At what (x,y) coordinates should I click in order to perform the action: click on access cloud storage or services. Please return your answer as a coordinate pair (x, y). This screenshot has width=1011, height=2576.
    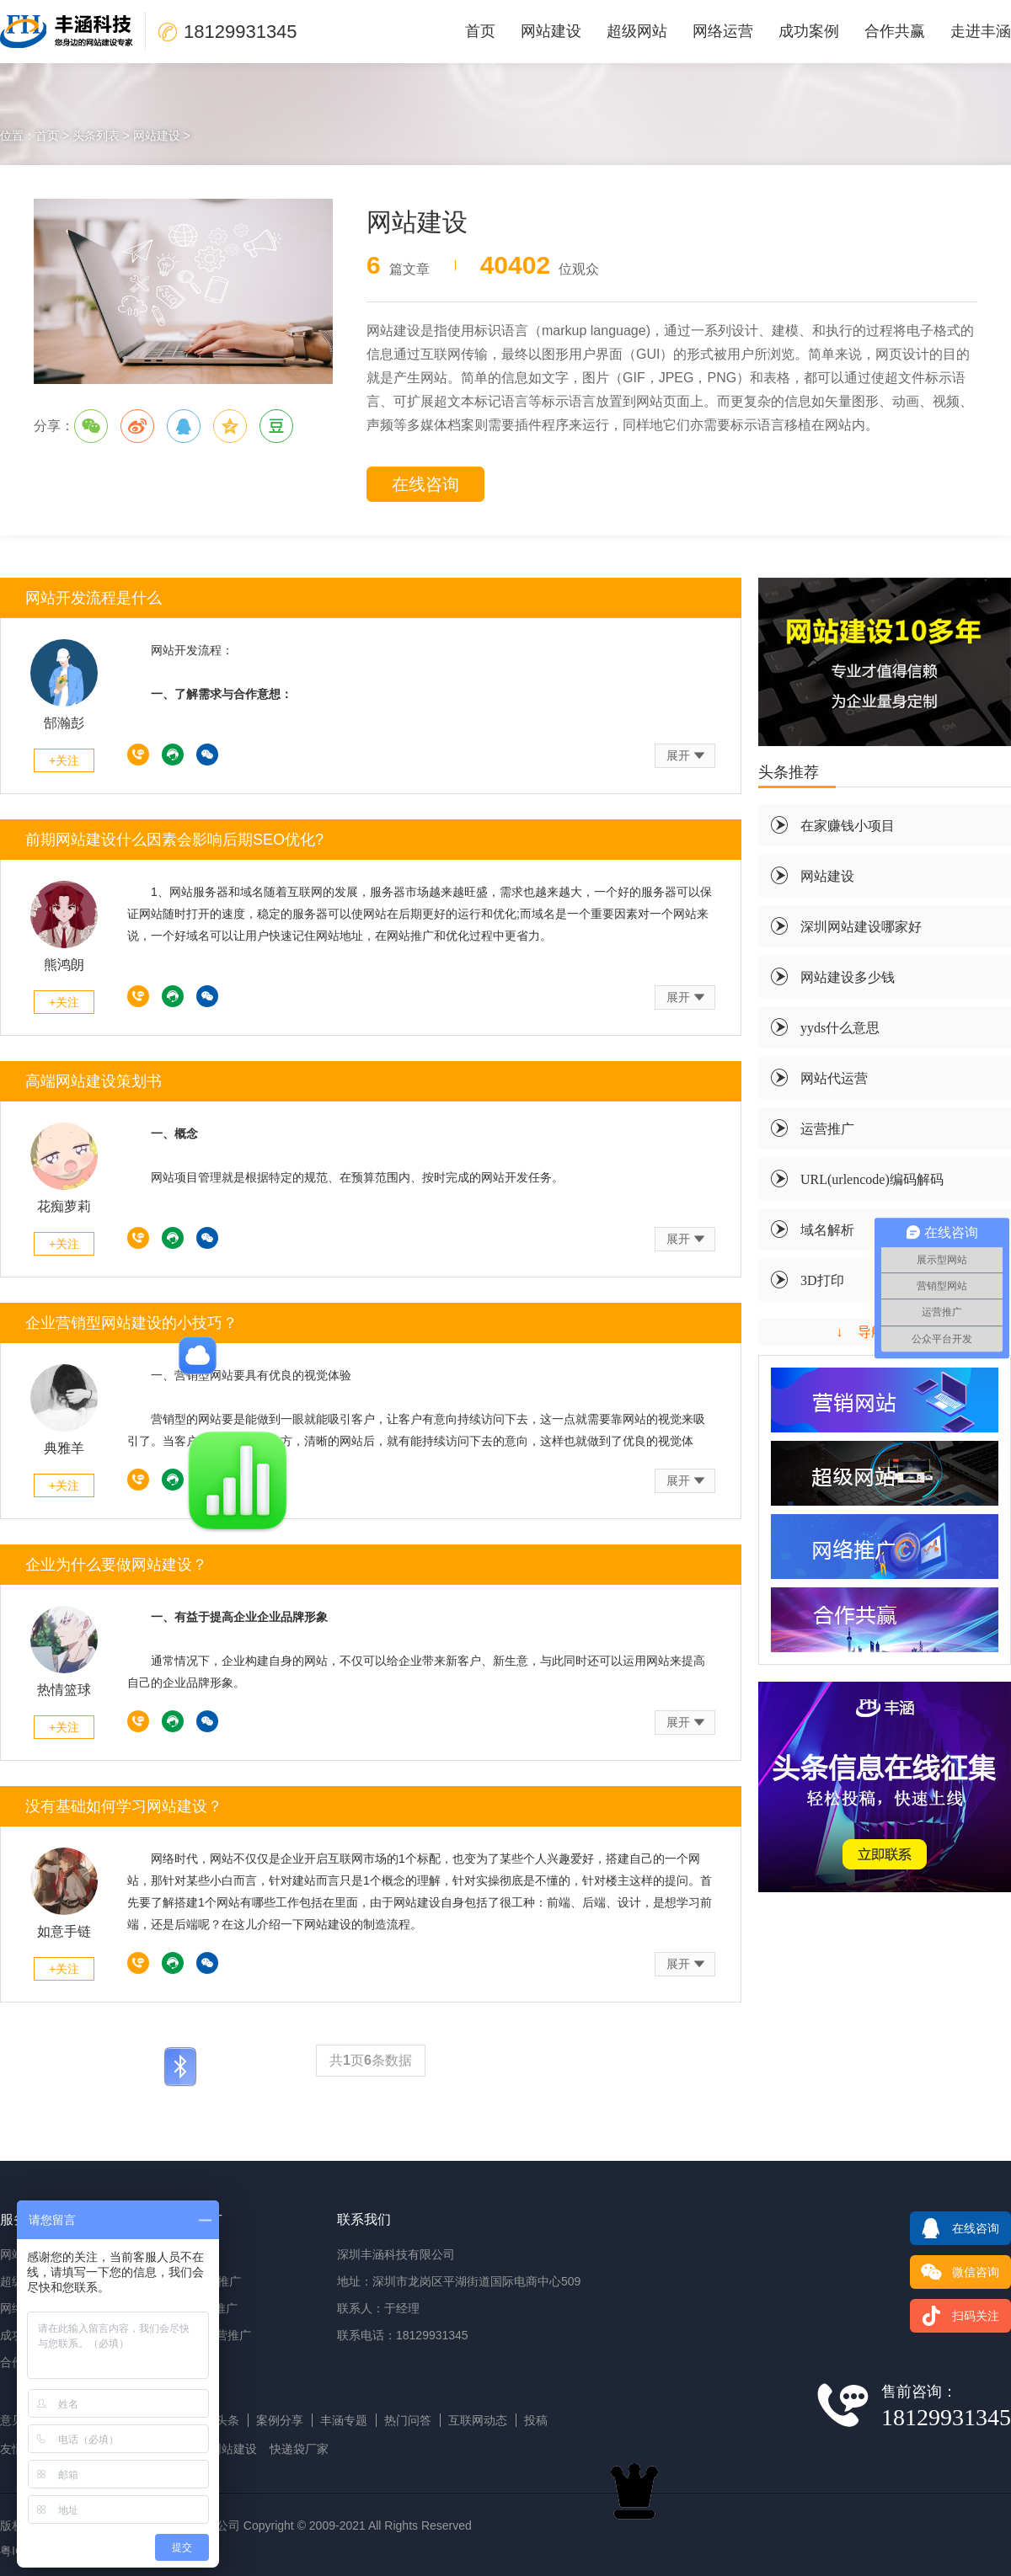
    Looking at the image, I should click on (197, 1355).